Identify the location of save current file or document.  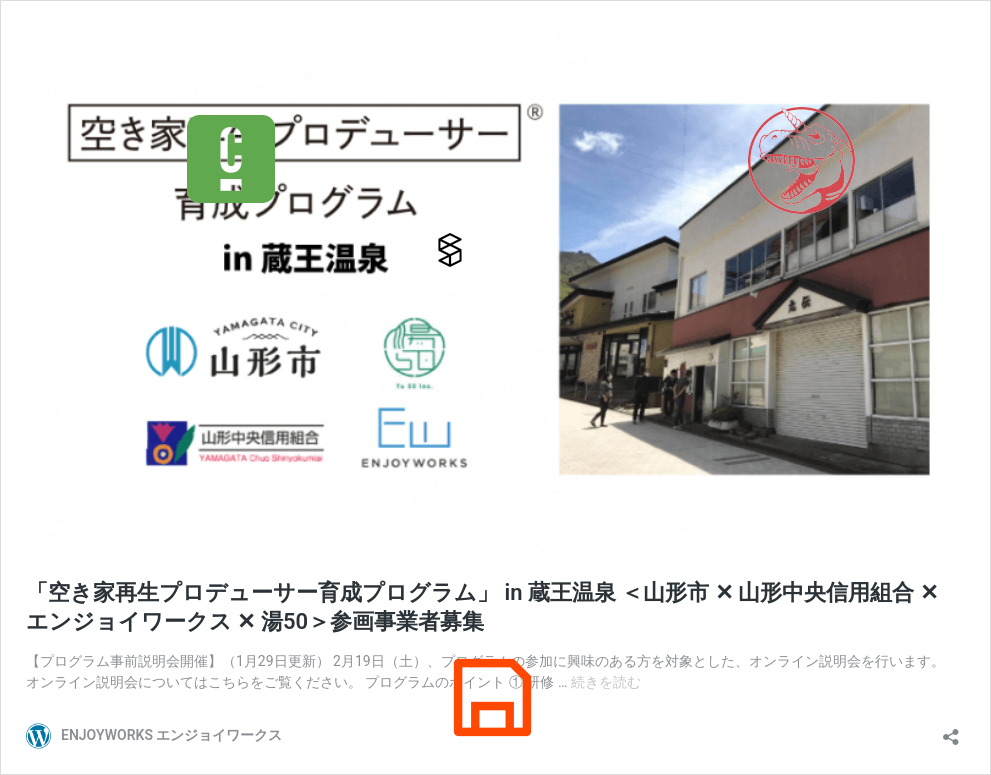
(492, 697).